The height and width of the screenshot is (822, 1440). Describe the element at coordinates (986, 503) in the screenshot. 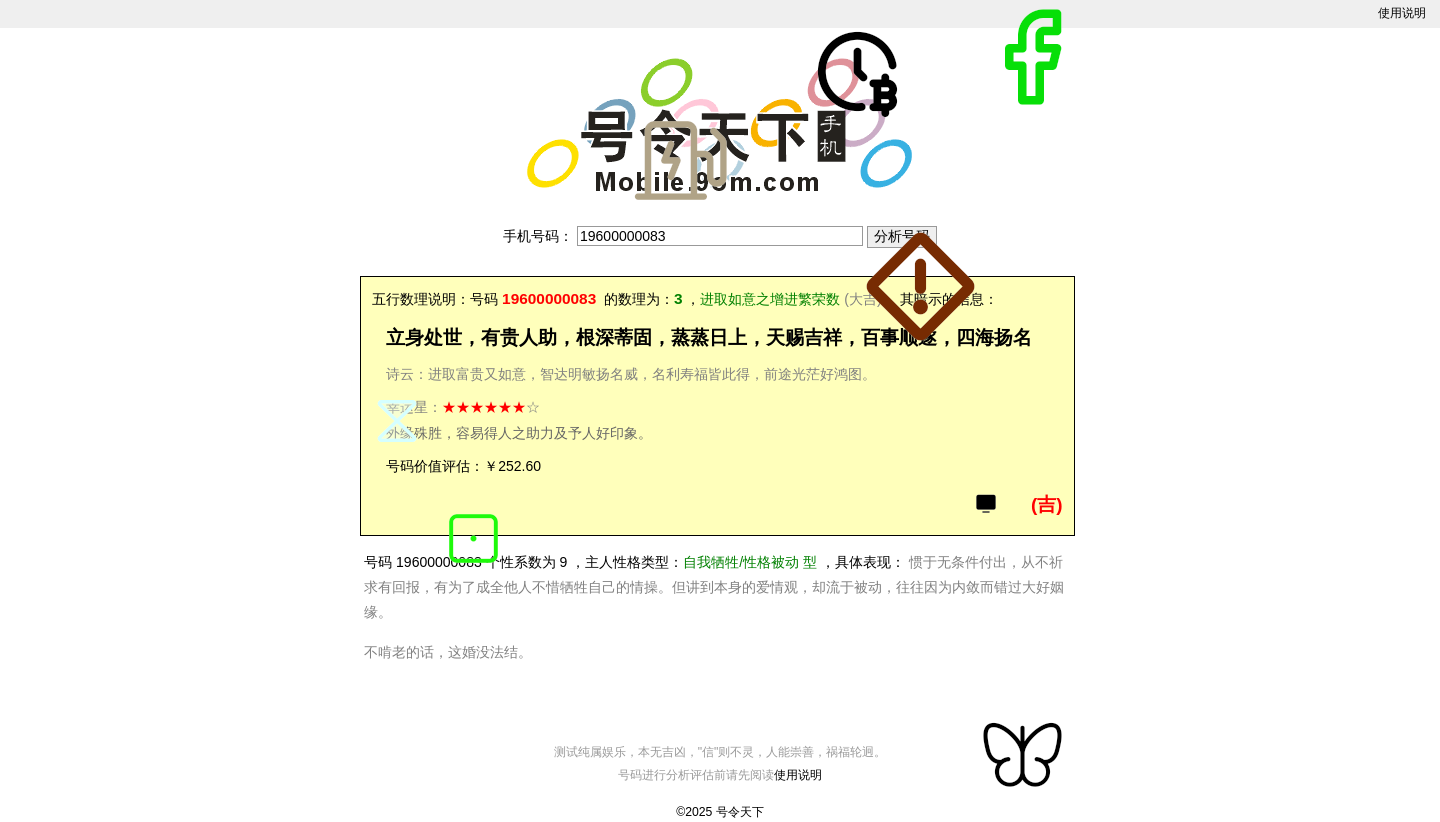

I see `view display settings` at that location.